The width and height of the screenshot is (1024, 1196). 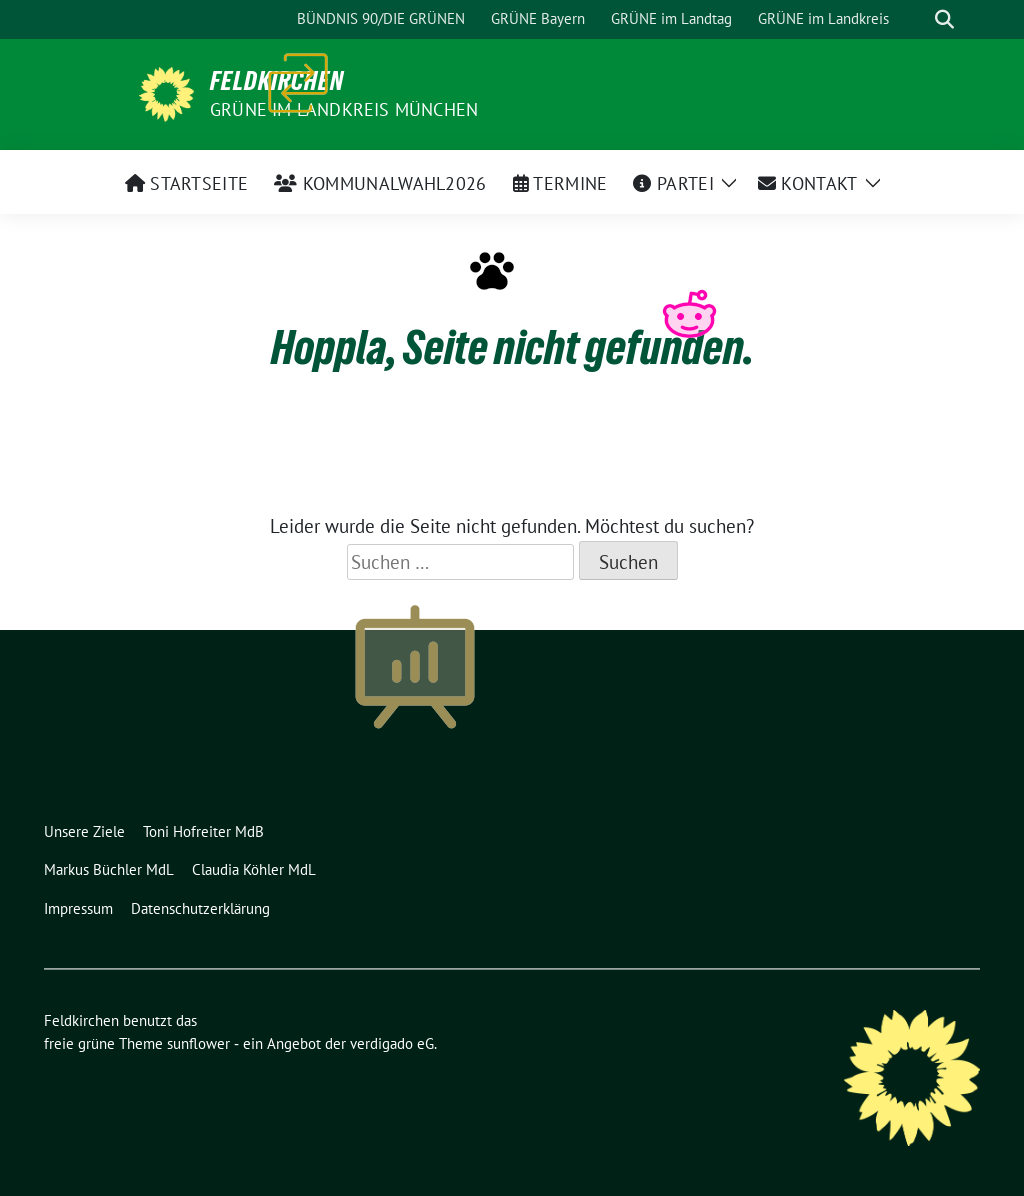 I want to click on open the Reddit app, so click(x=689, y=316).